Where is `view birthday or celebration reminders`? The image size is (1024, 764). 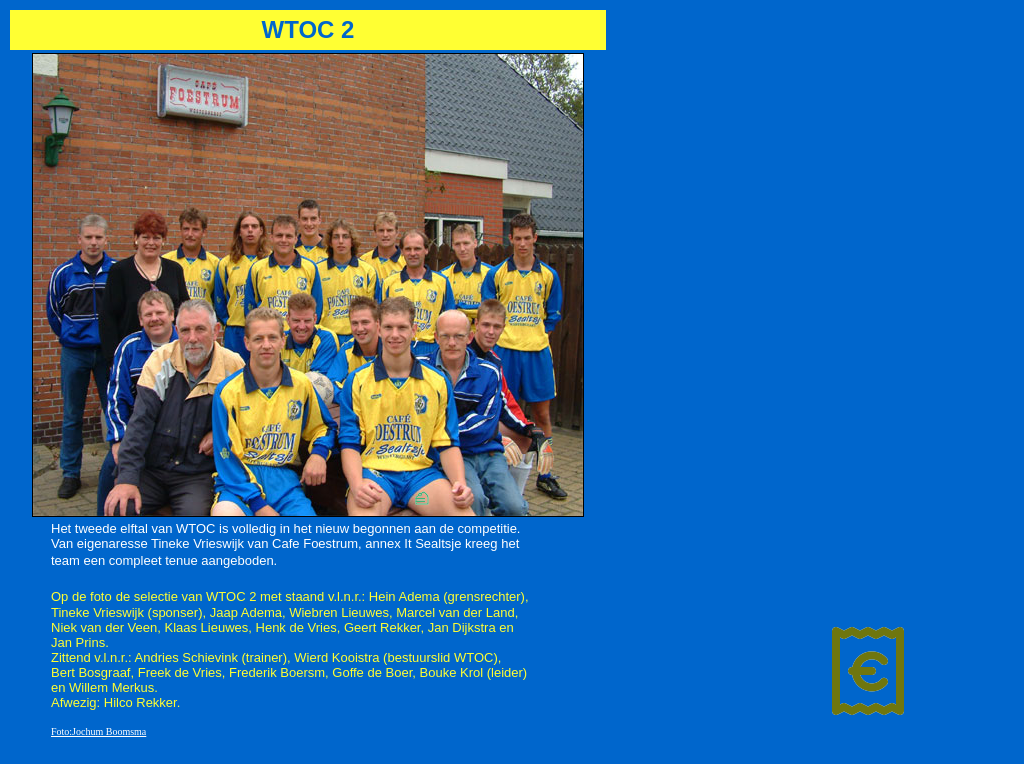
view birthday or celebration reminders is located at coordinates (422, 498).